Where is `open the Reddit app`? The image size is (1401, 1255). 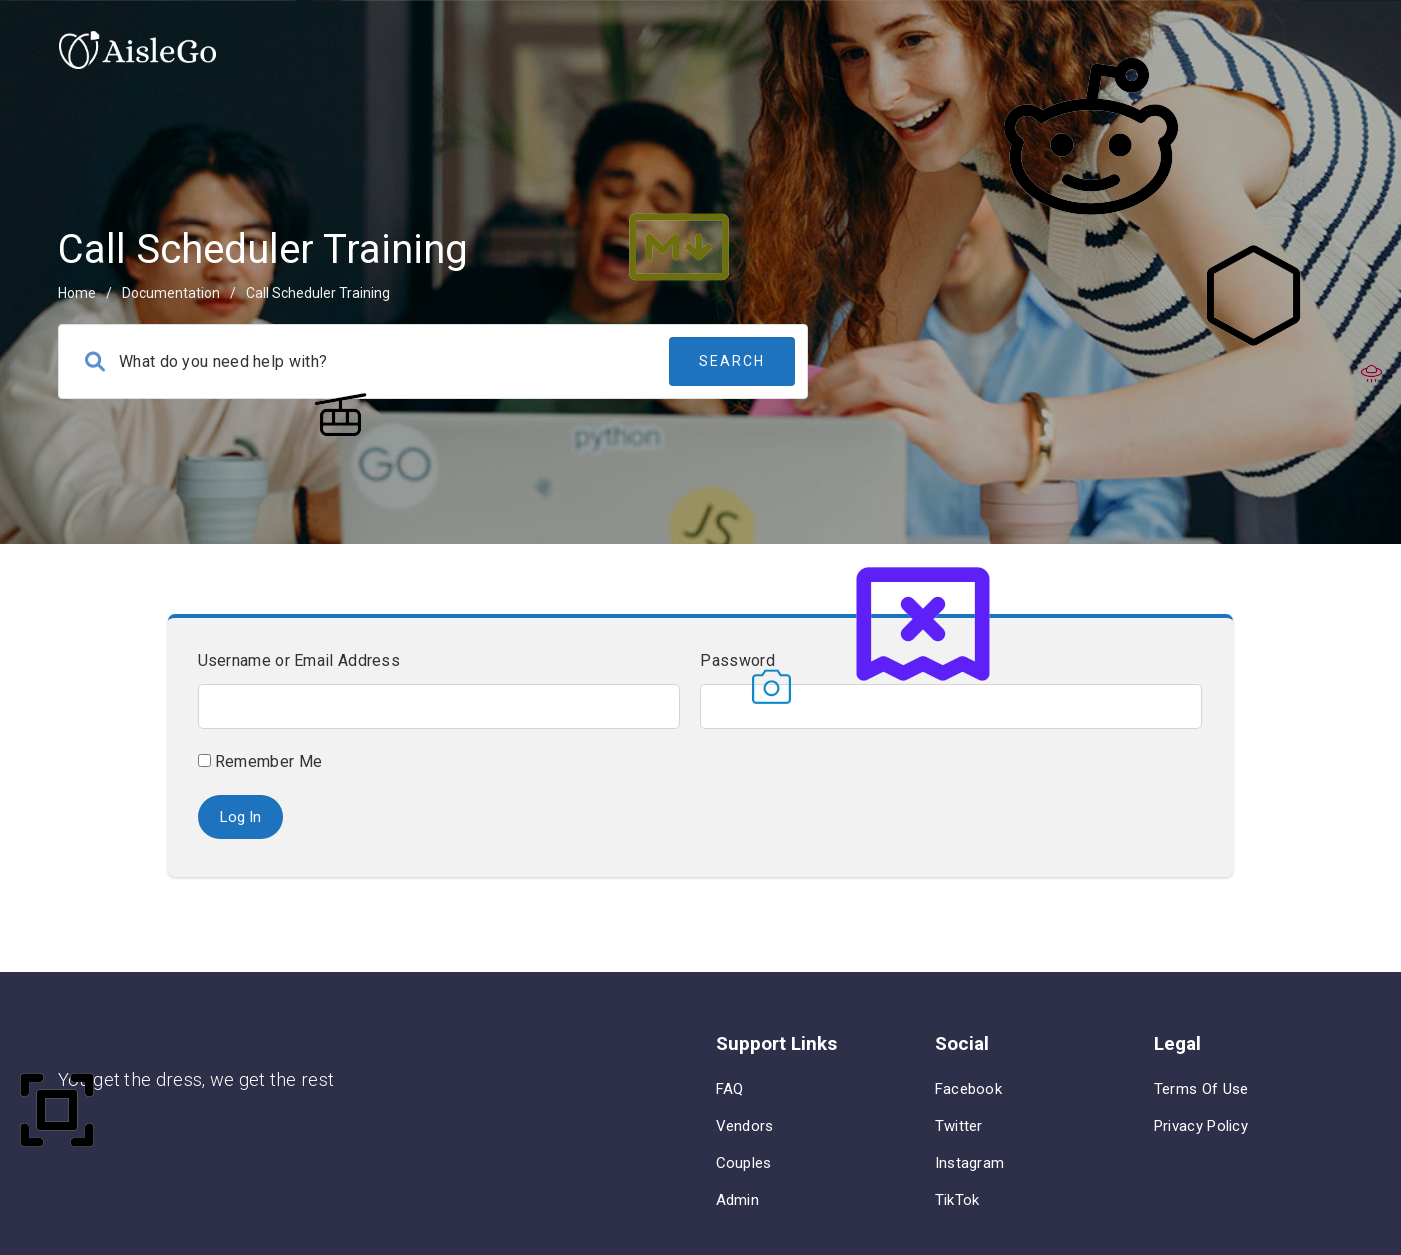
open the Reddit app is located at coordinates (1091, 145).